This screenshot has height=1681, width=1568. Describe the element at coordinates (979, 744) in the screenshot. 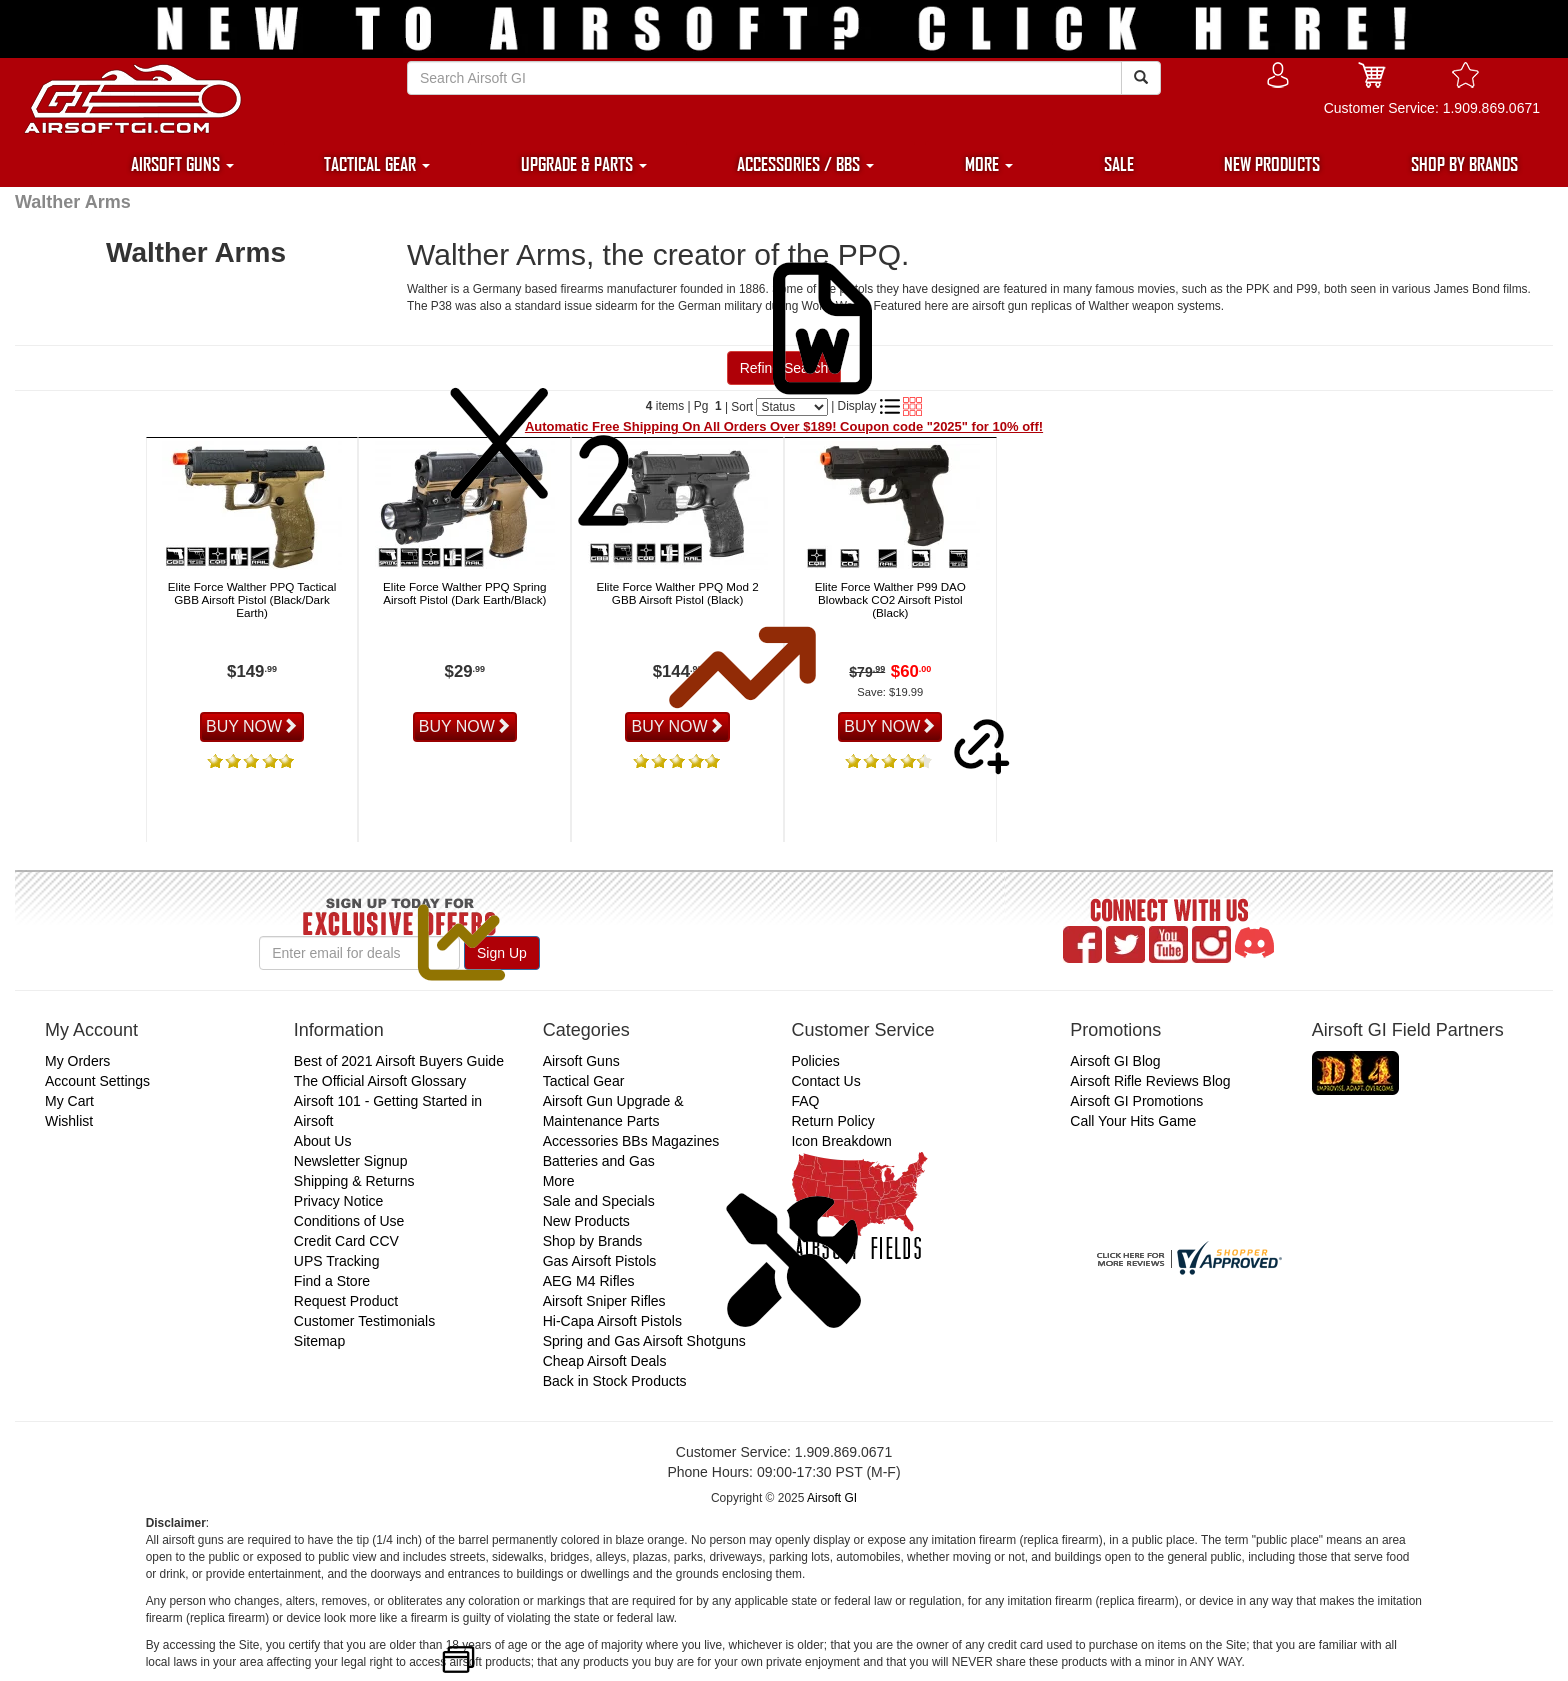

I see `add a new link or URL` at that location.